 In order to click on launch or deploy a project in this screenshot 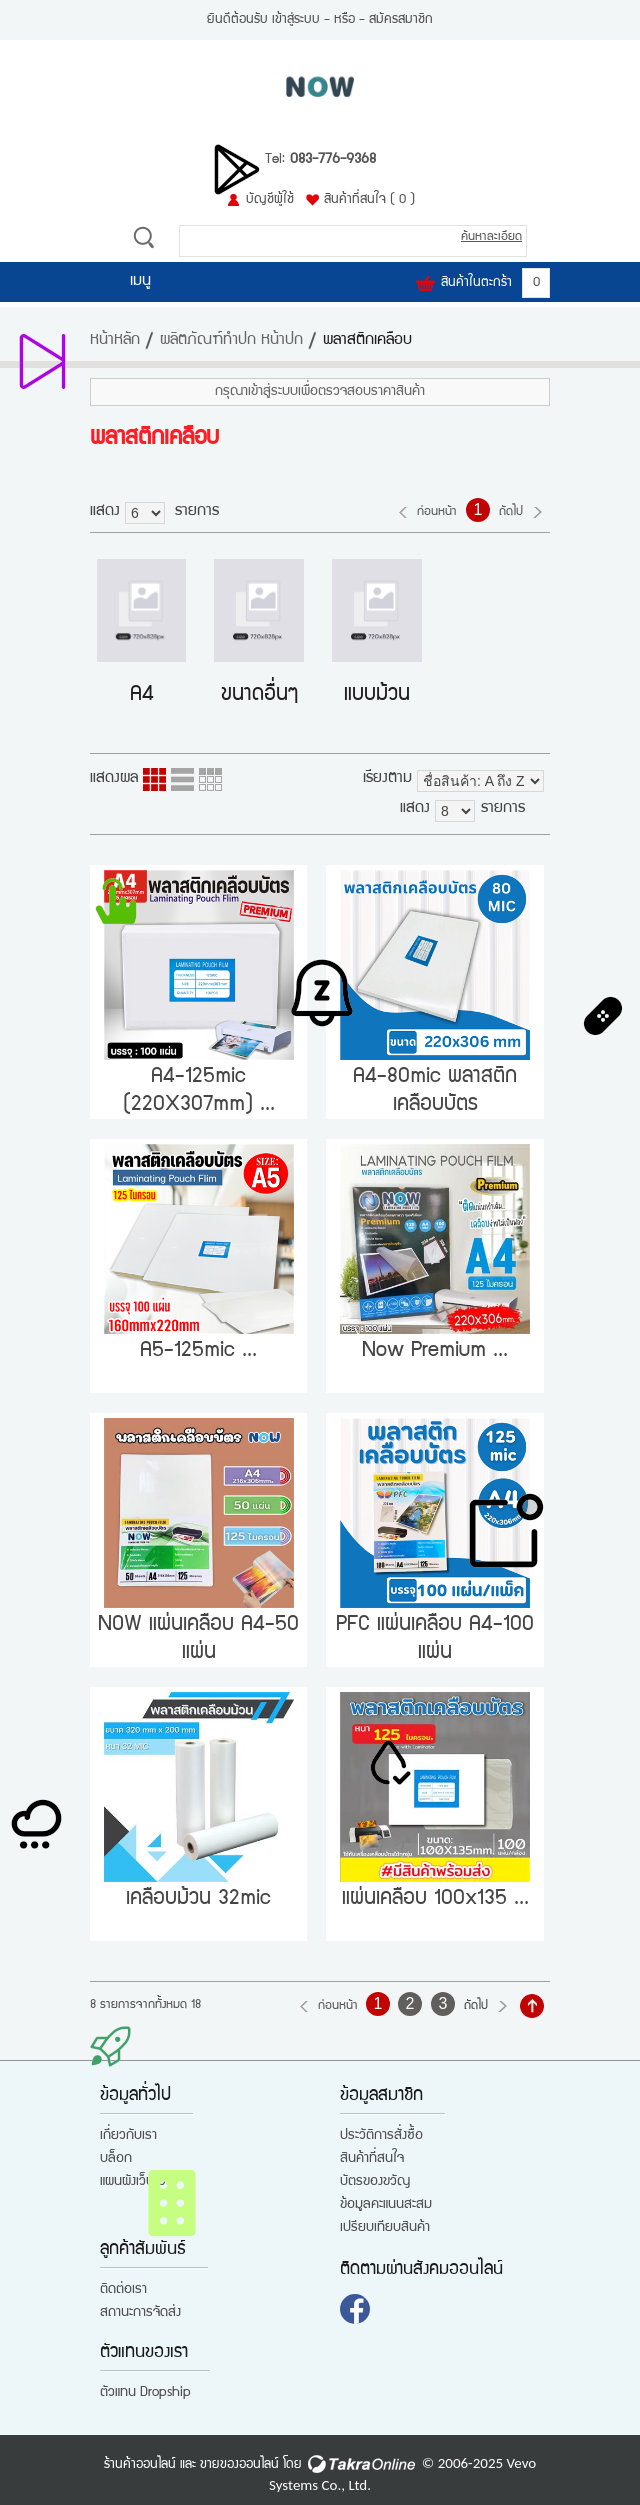, I will do `click(110, 2046)`.